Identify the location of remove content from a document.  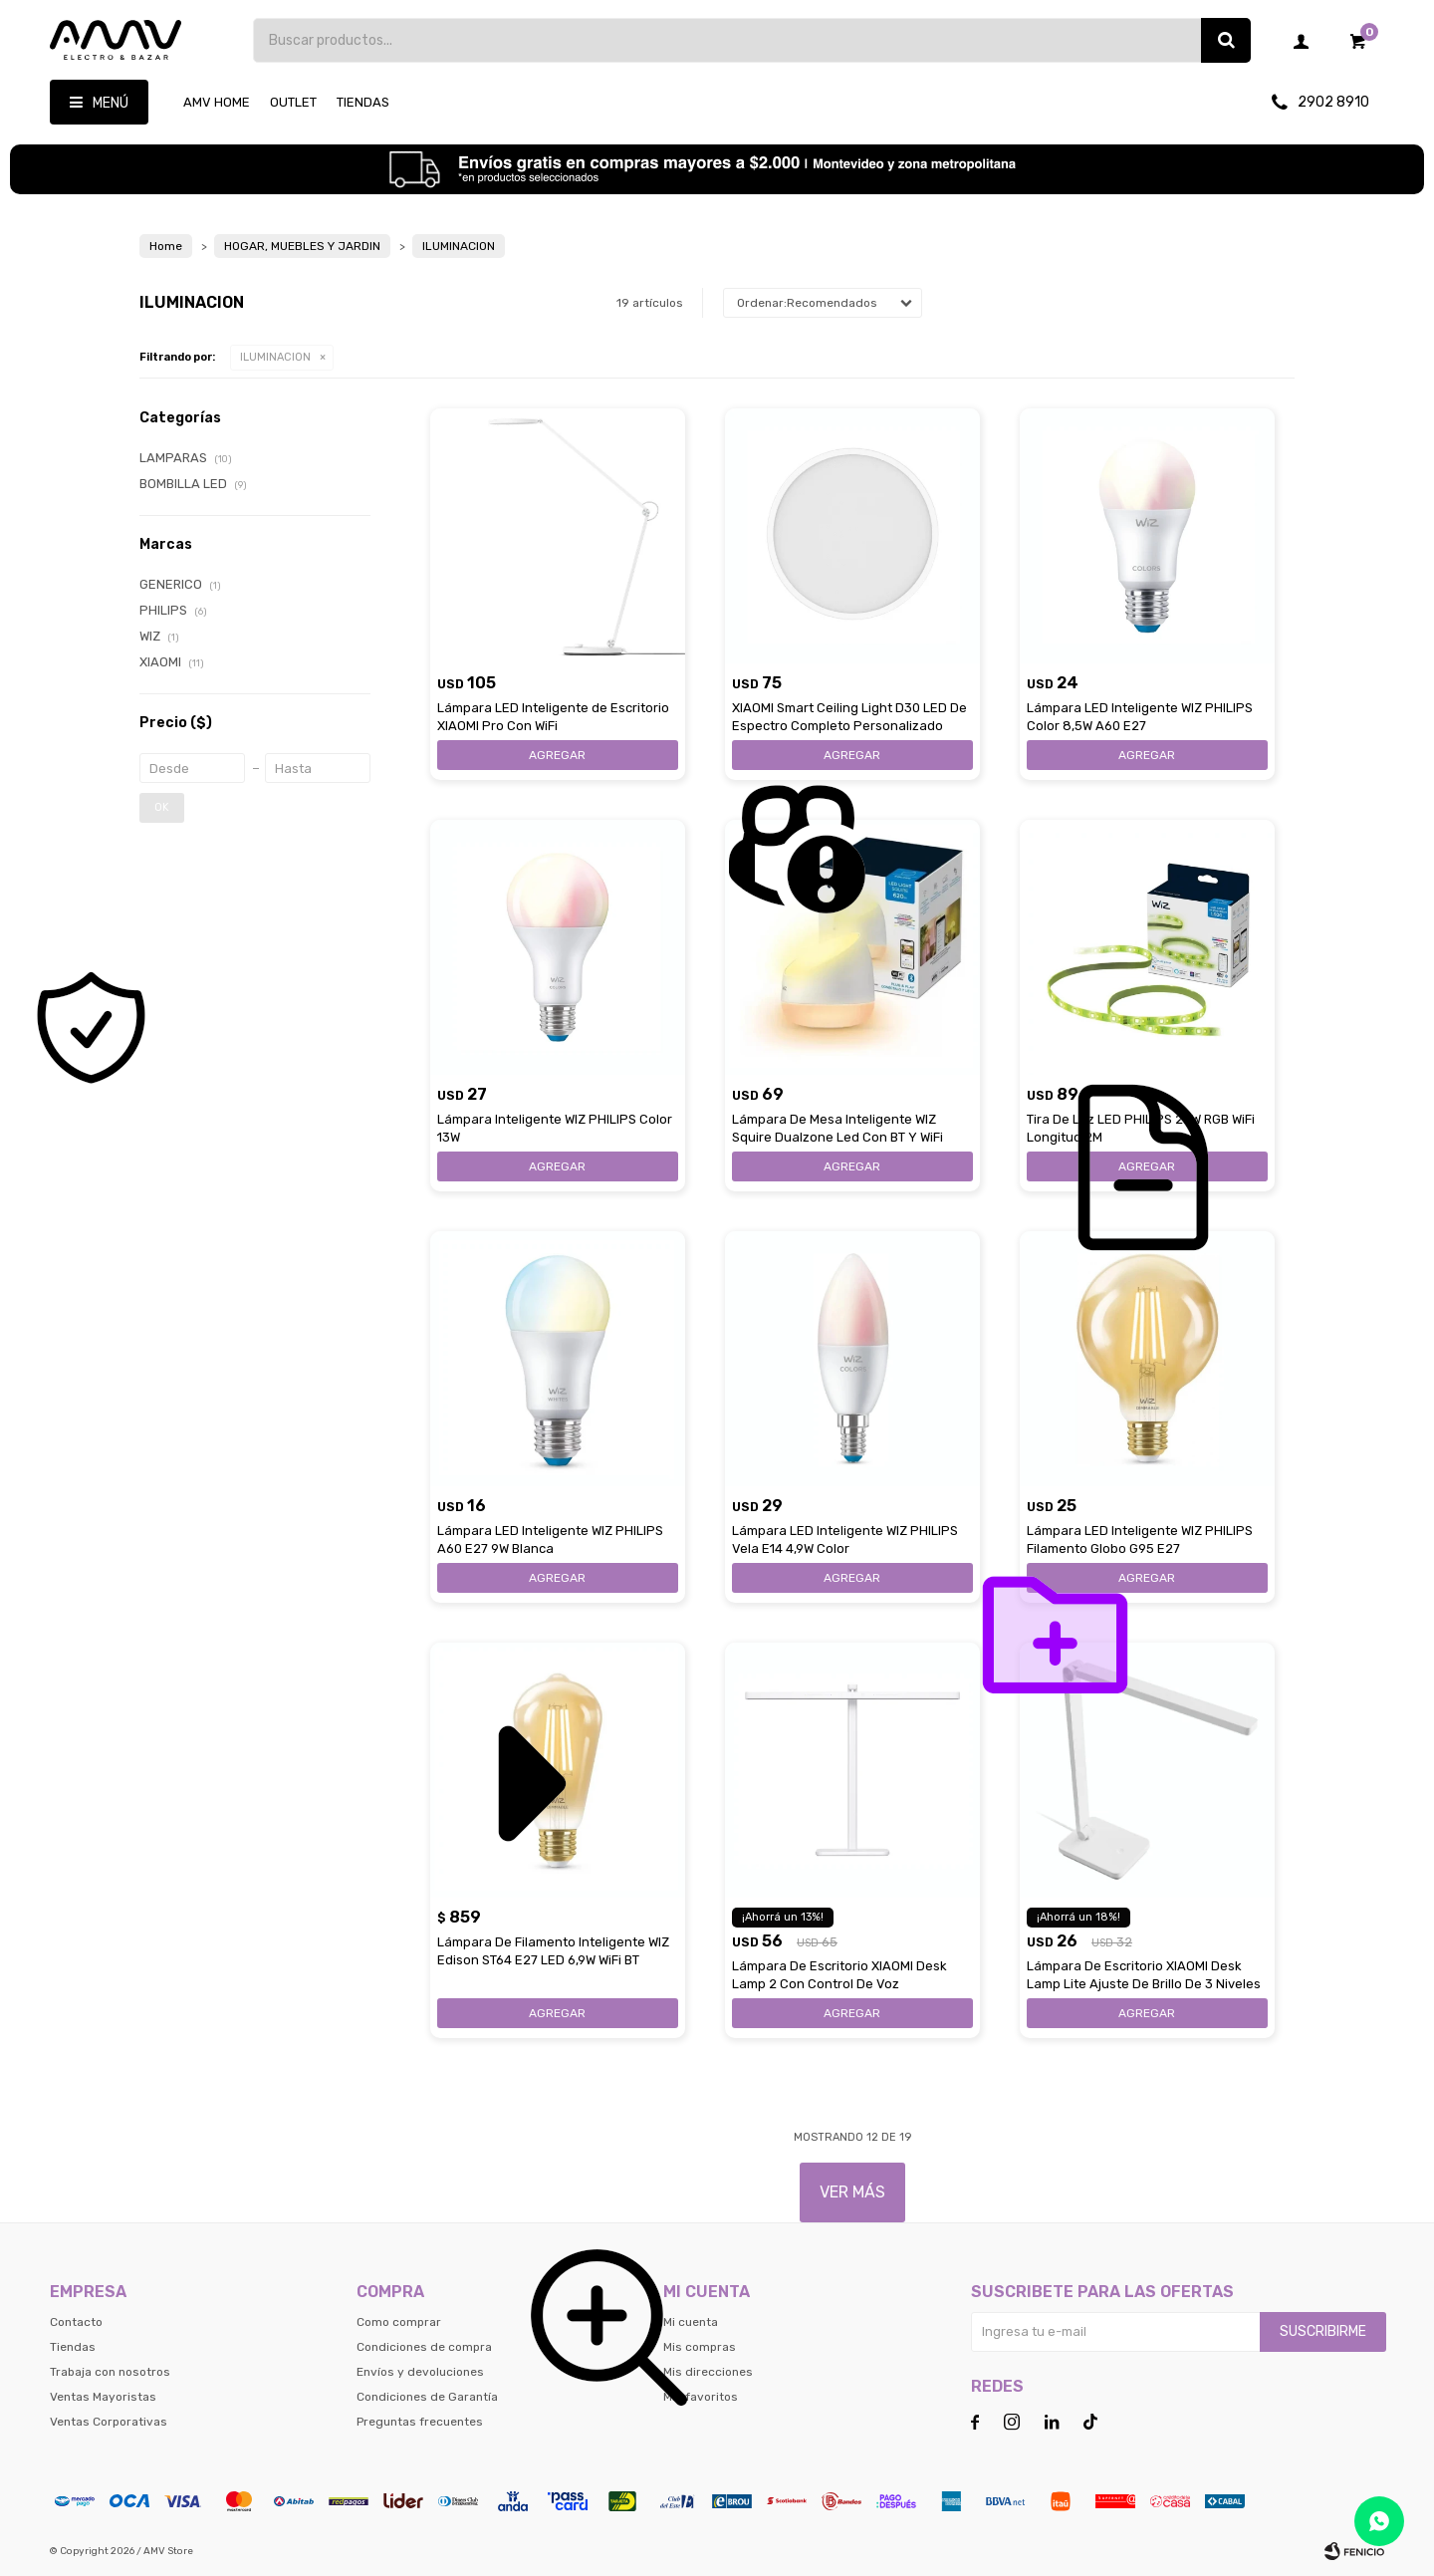
(1143, 1167).